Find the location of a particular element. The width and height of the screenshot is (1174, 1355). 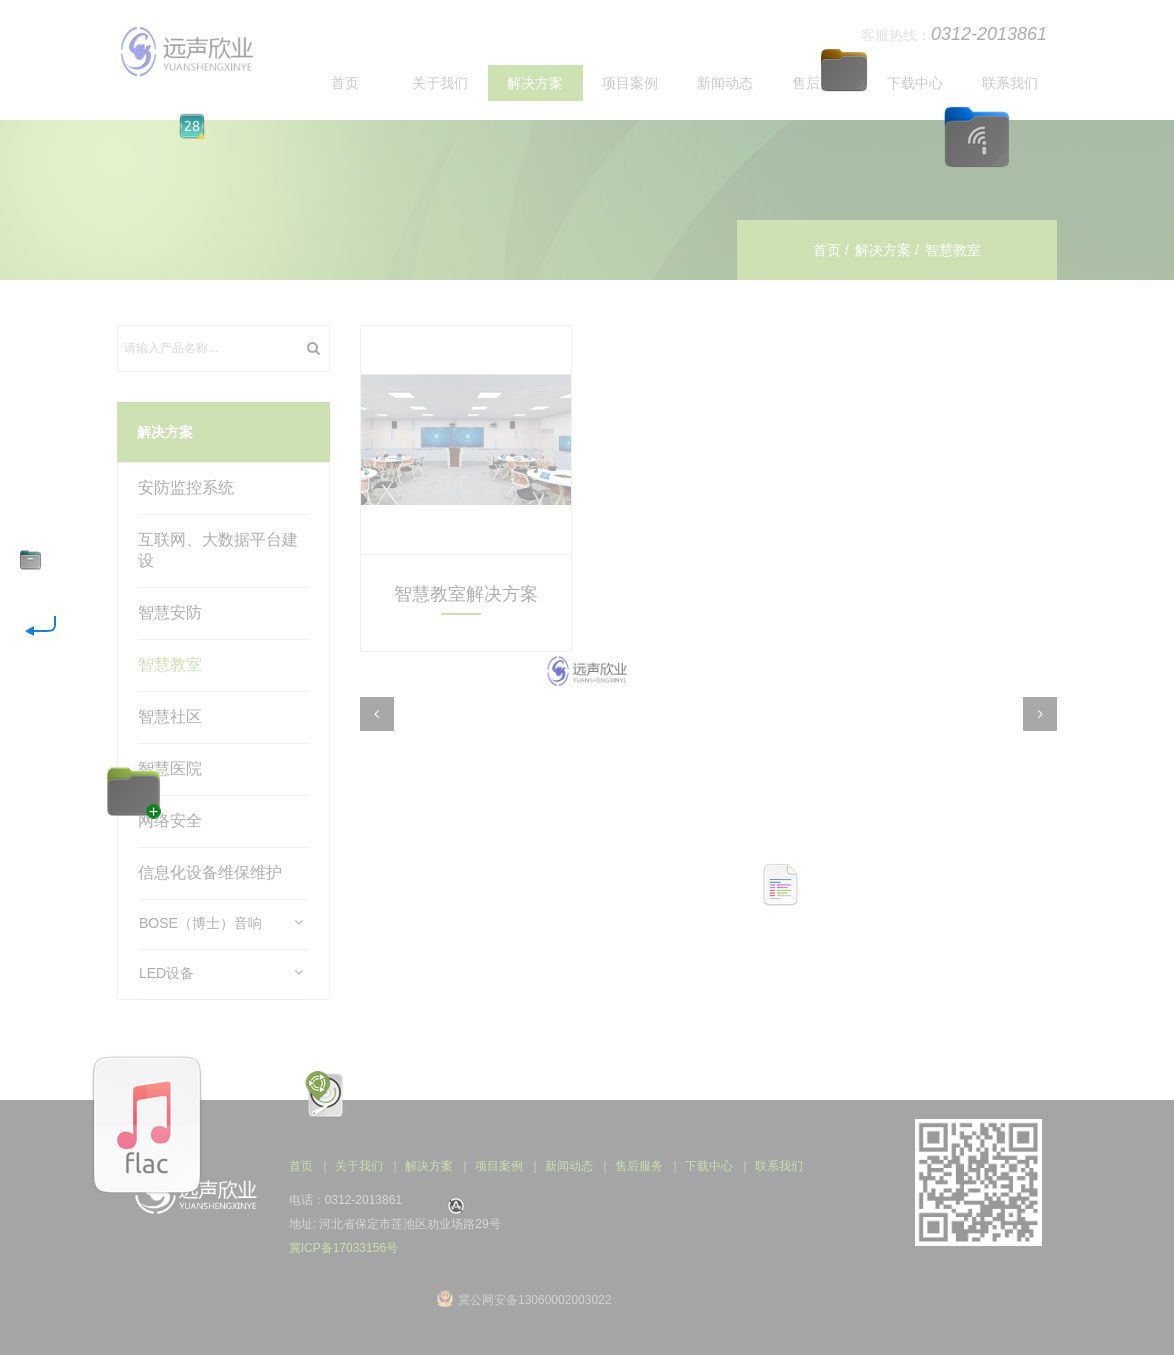

create a new folder is located at coordinates (133, 791).